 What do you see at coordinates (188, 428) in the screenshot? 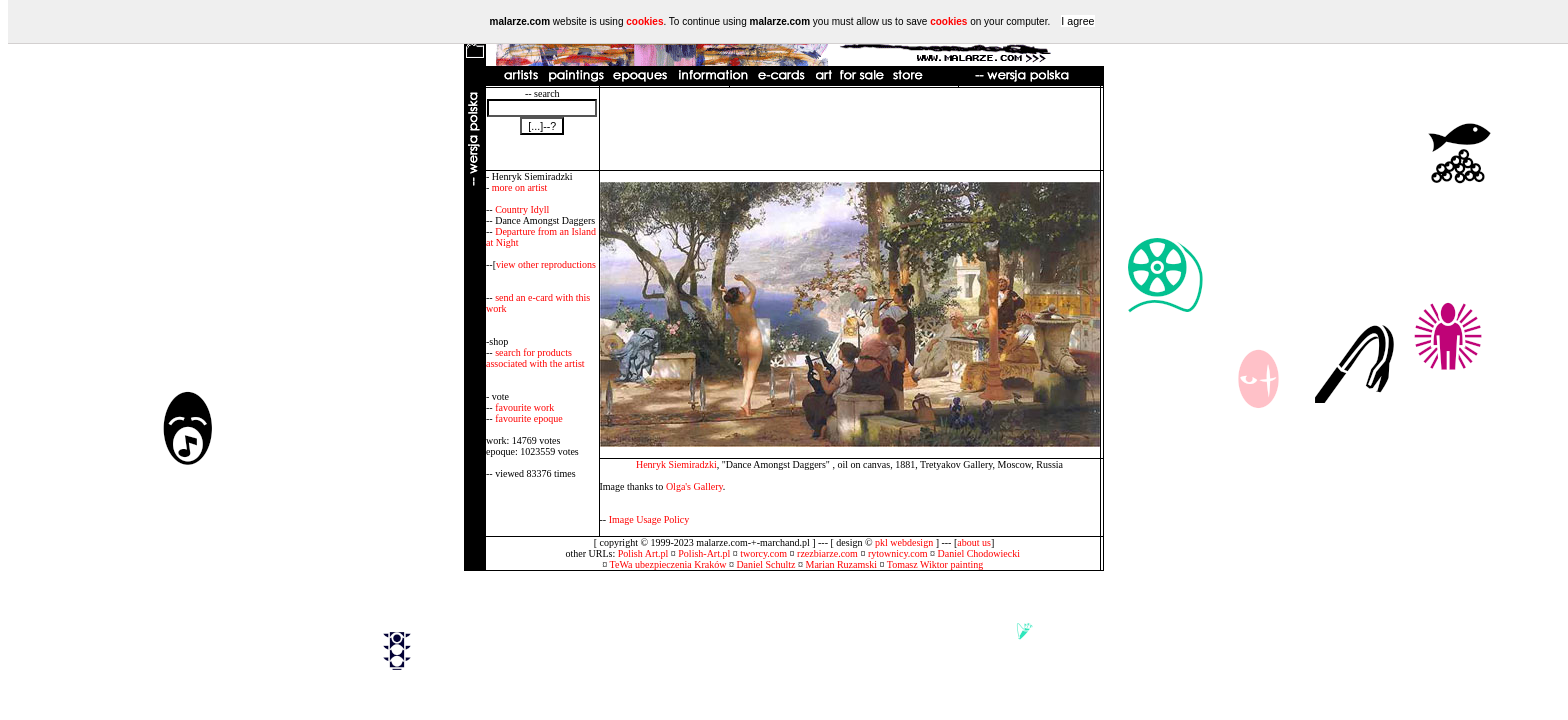
I see `access karaoke or singing features` at bounding box center [188, 428].